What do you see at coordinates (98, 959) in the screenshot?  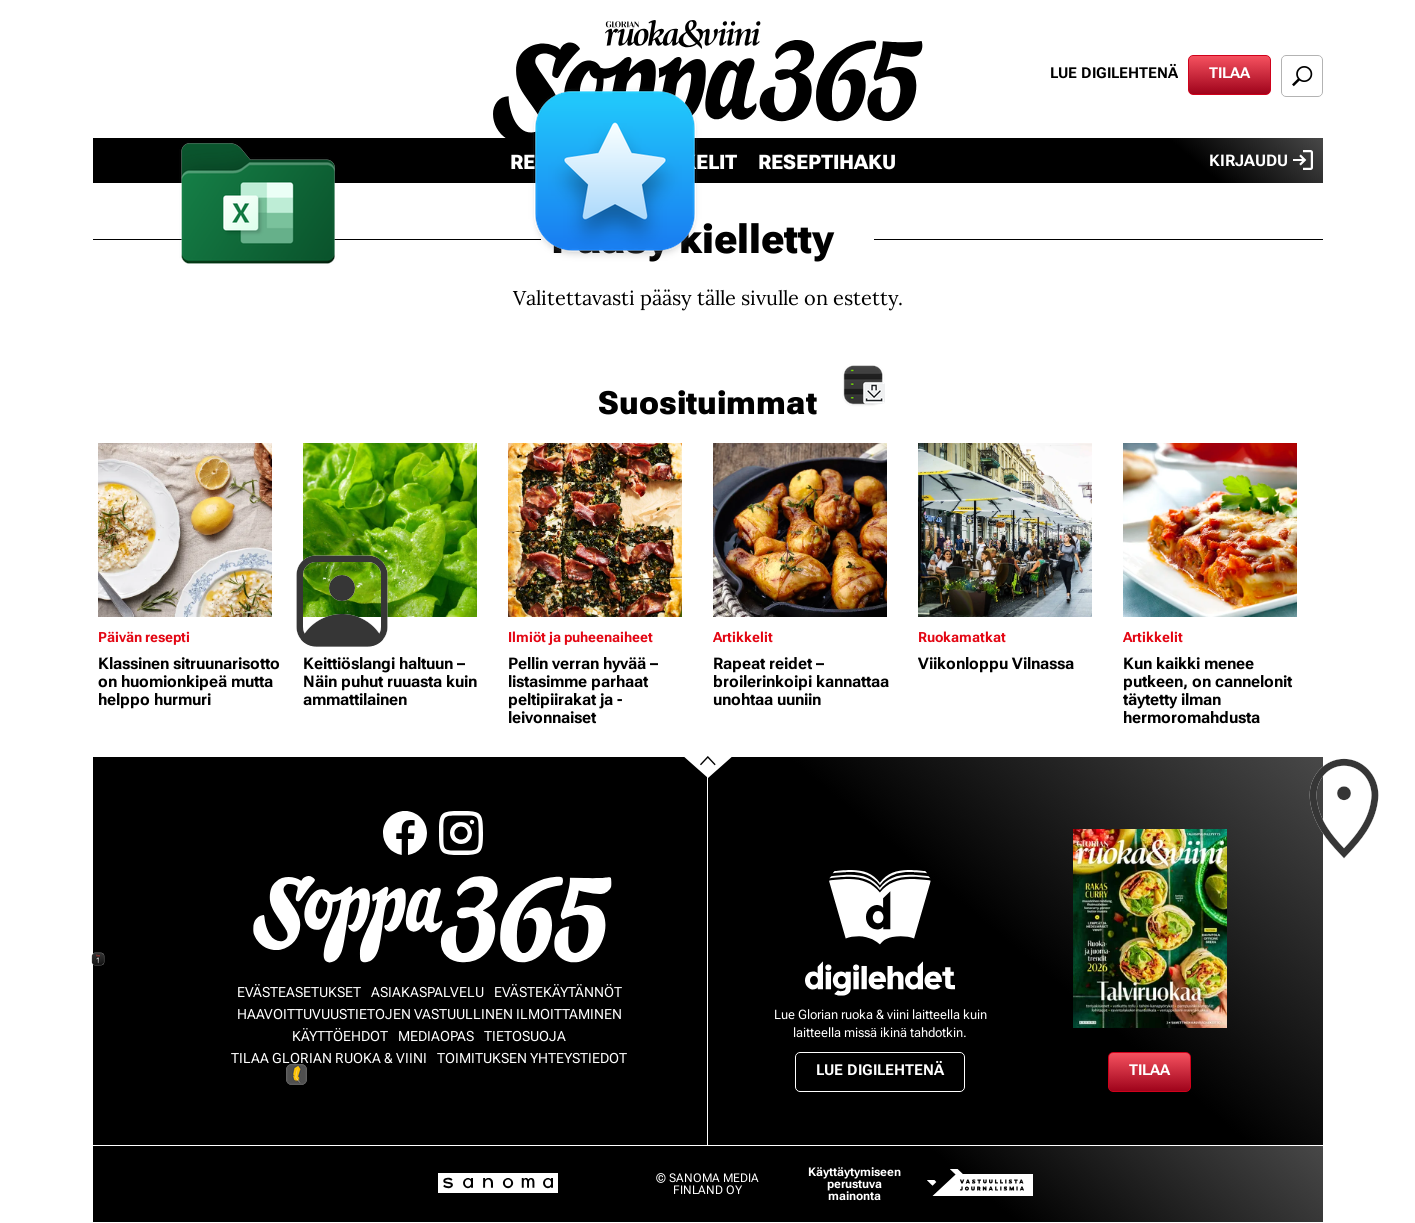 I see `open the calendar app` at bounding box center [98, 959].